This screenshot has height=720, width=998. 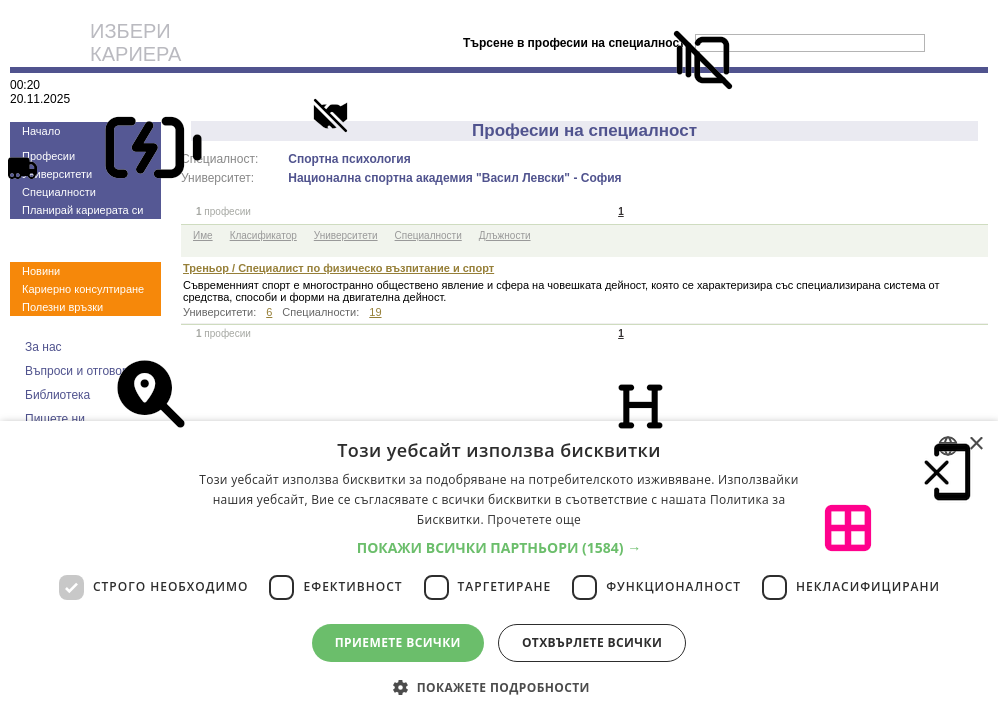 What do you see at coordinates (22, 167) in the screenshot?
I see `track your delivery or shipment` at bounding box center [22, 167].